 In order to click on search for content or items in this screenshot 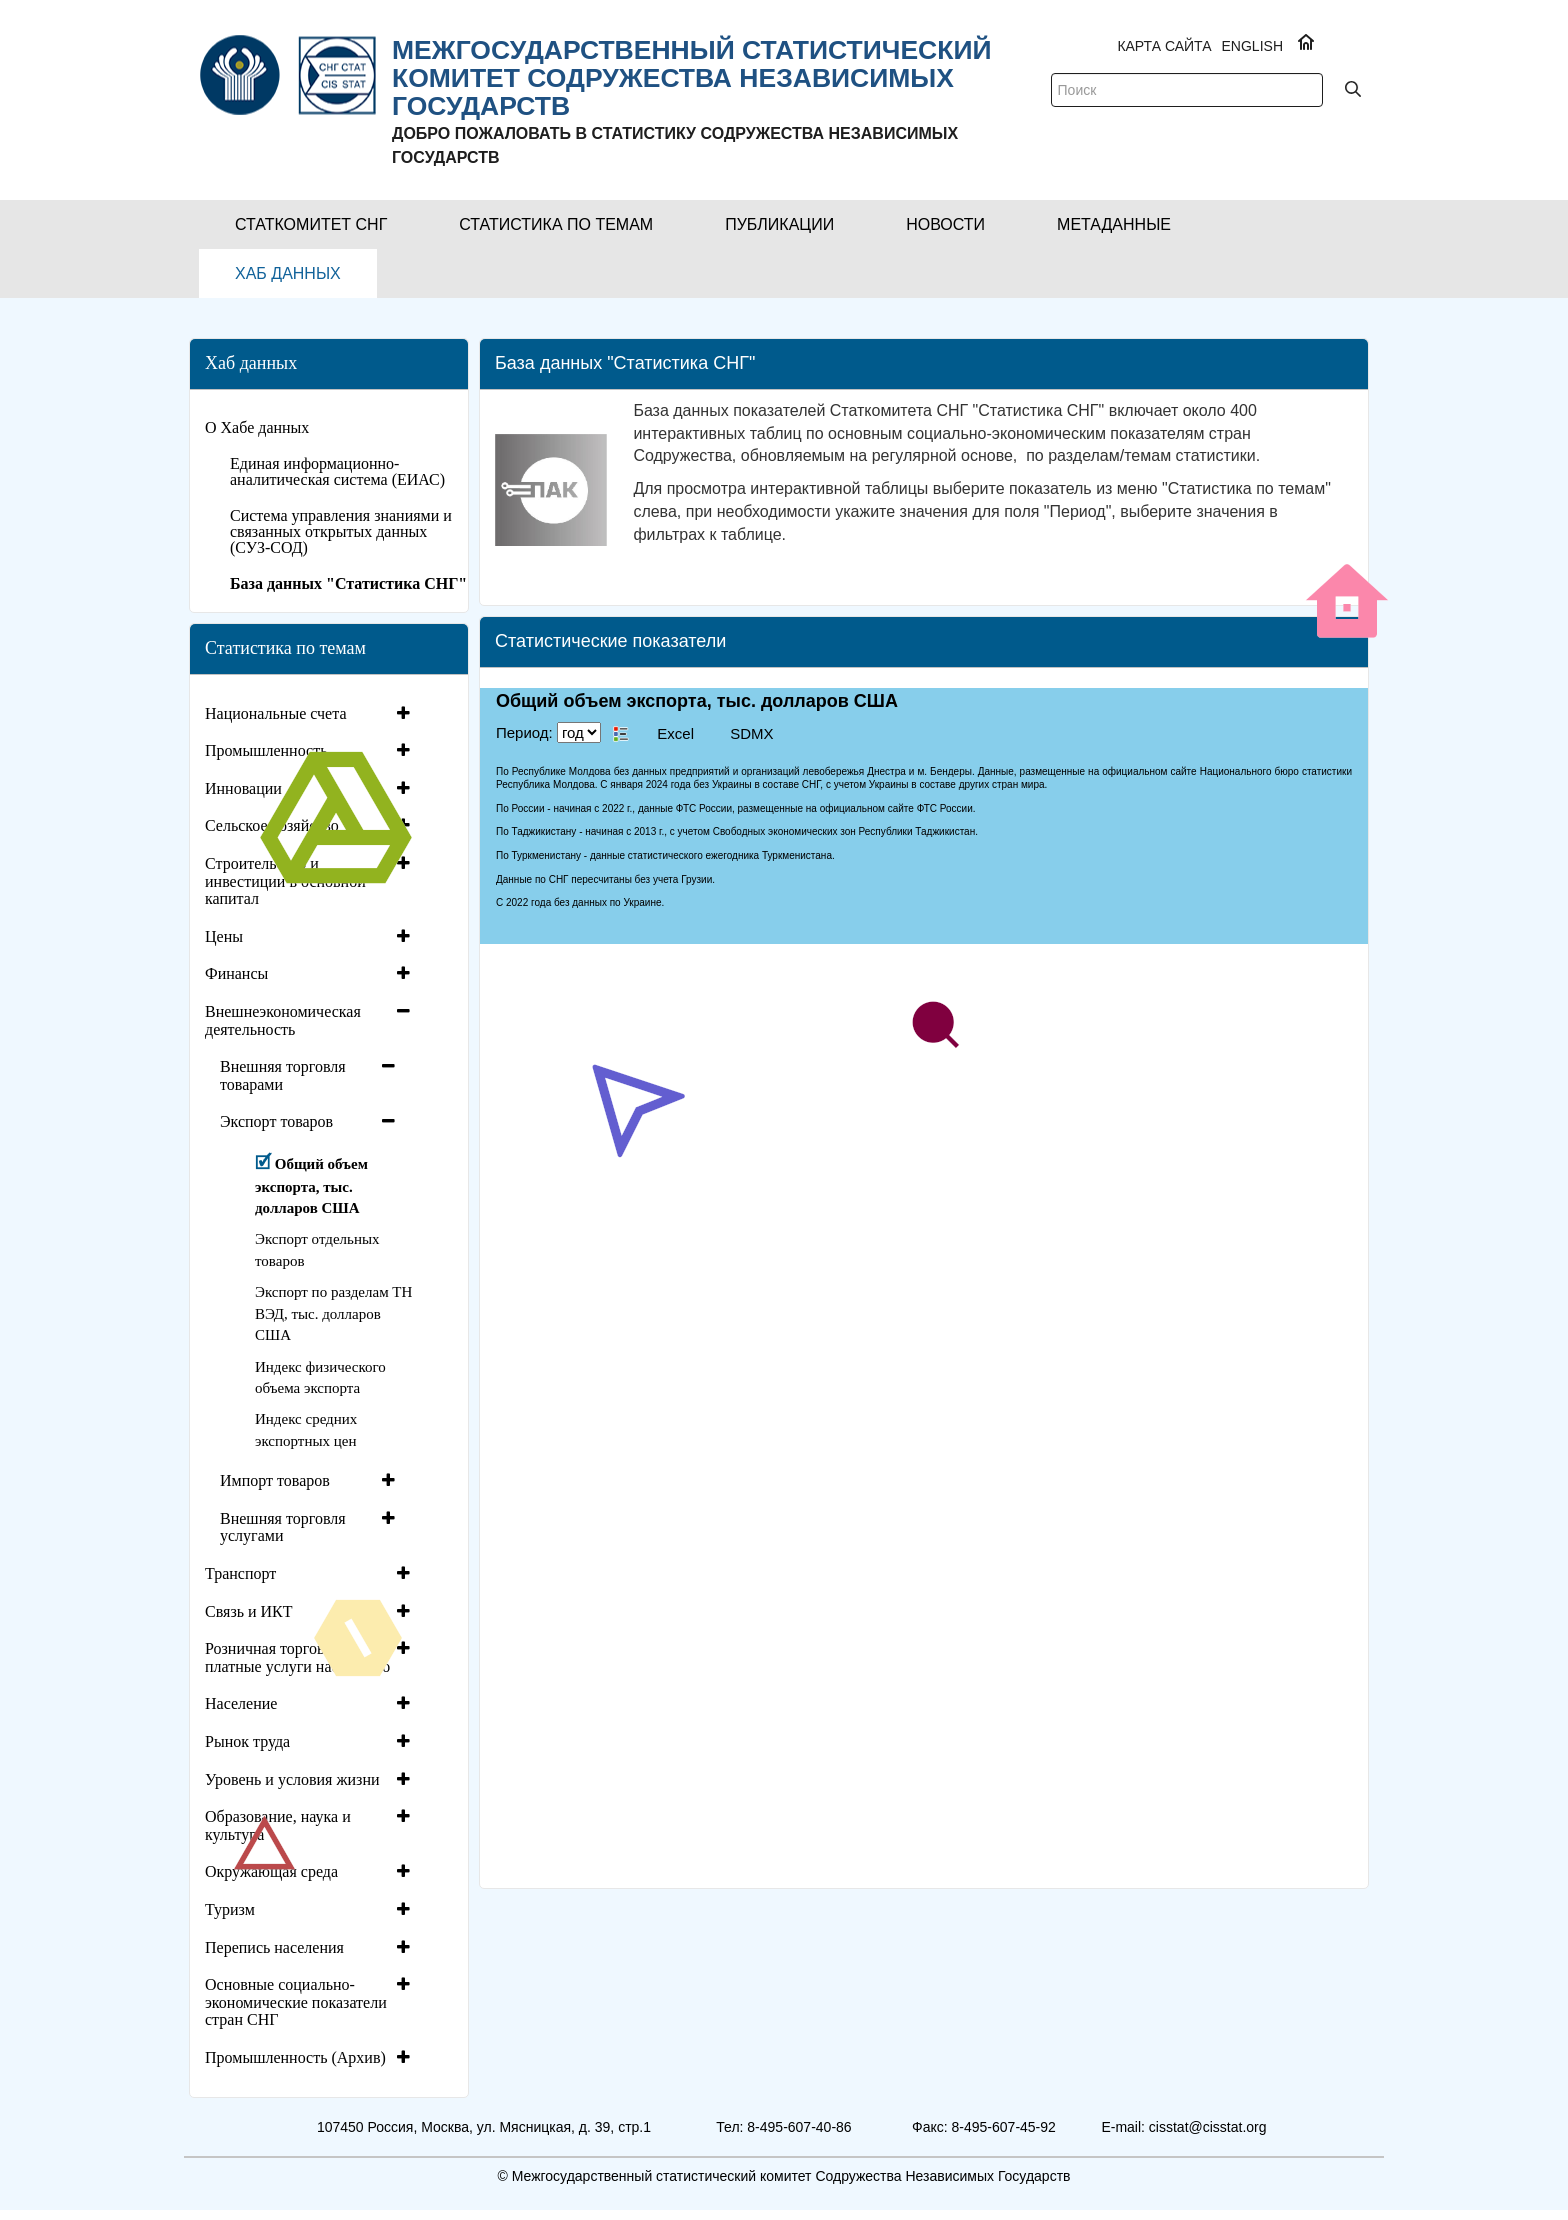, I will do `click(935, 1024)`.